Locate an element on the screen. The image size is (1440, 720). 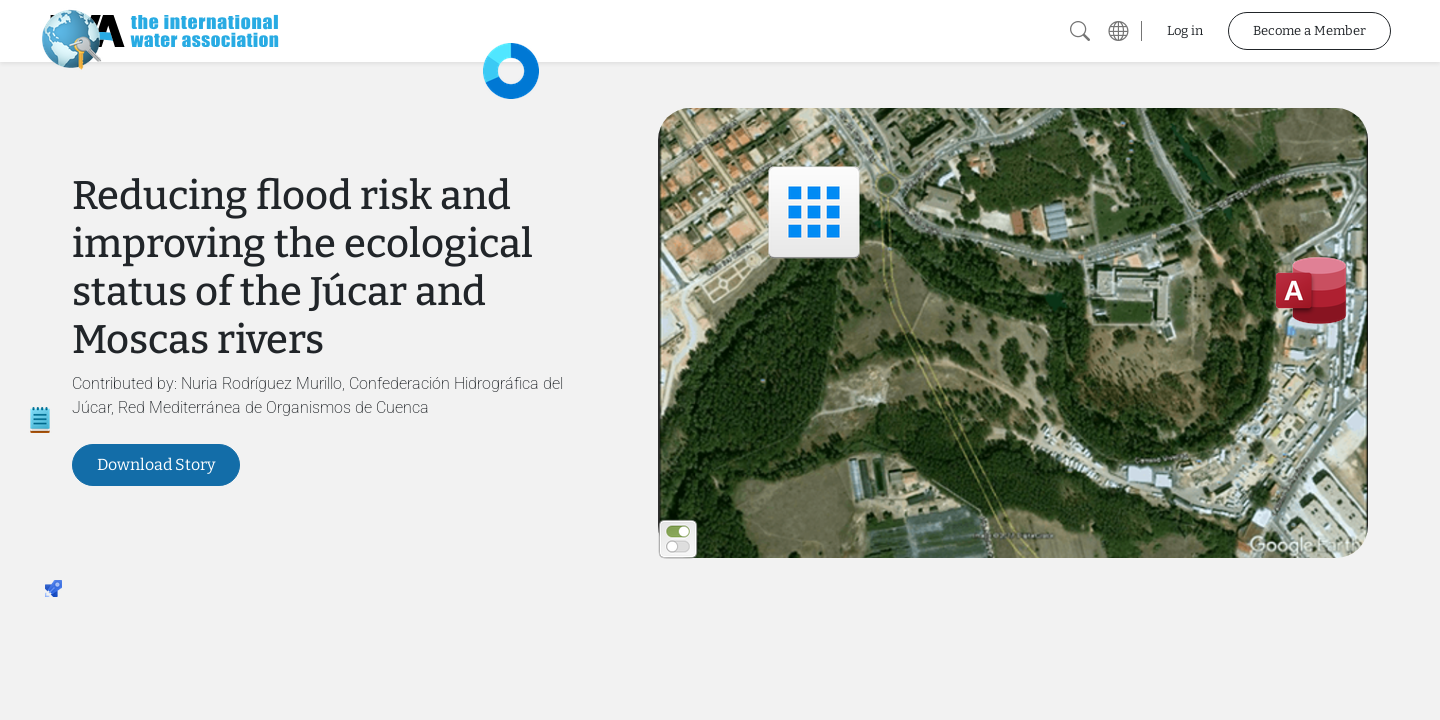
open system tweaks or settings customization is located at coordinates (678, 539).